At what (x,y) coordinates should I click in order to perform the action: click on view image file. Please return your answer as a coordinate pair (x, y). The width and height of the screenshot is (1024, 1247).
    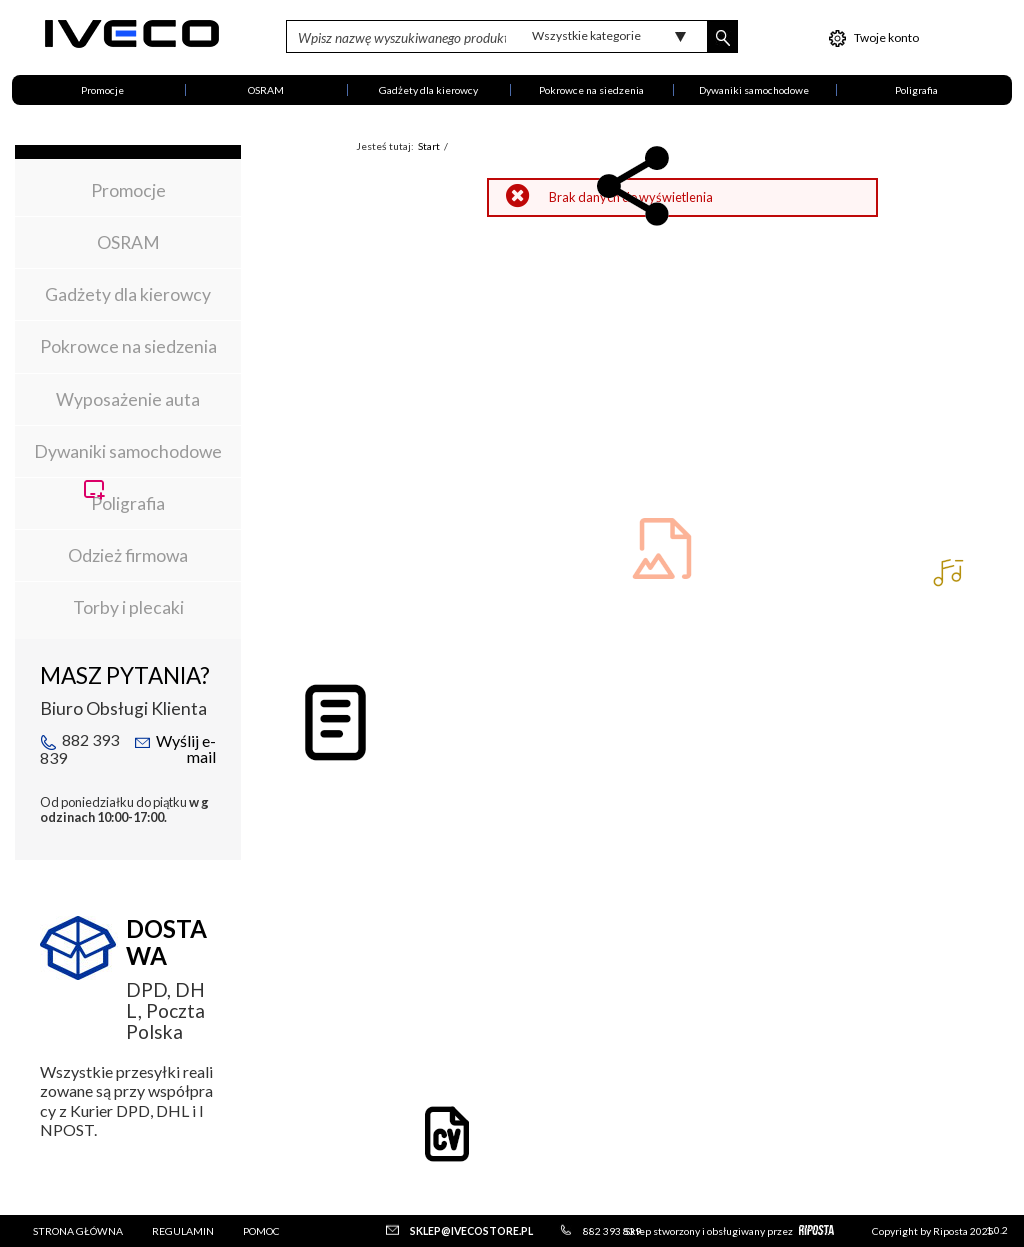
    Looking at the image, I should click on (665, 548).